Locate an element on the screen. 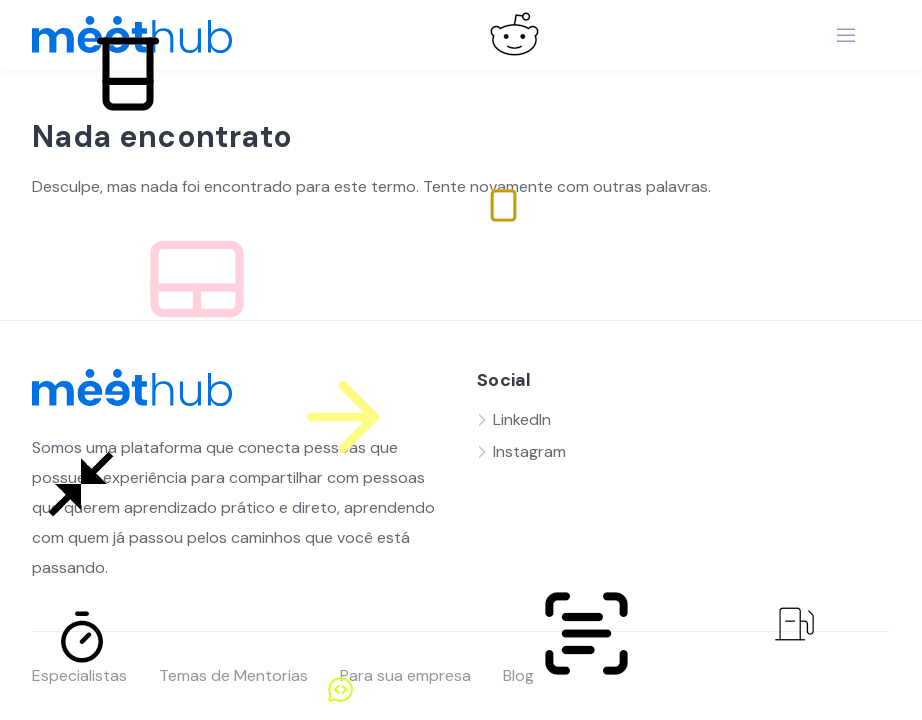  navigate to the next item or screen is located at coordinates (343, 417).